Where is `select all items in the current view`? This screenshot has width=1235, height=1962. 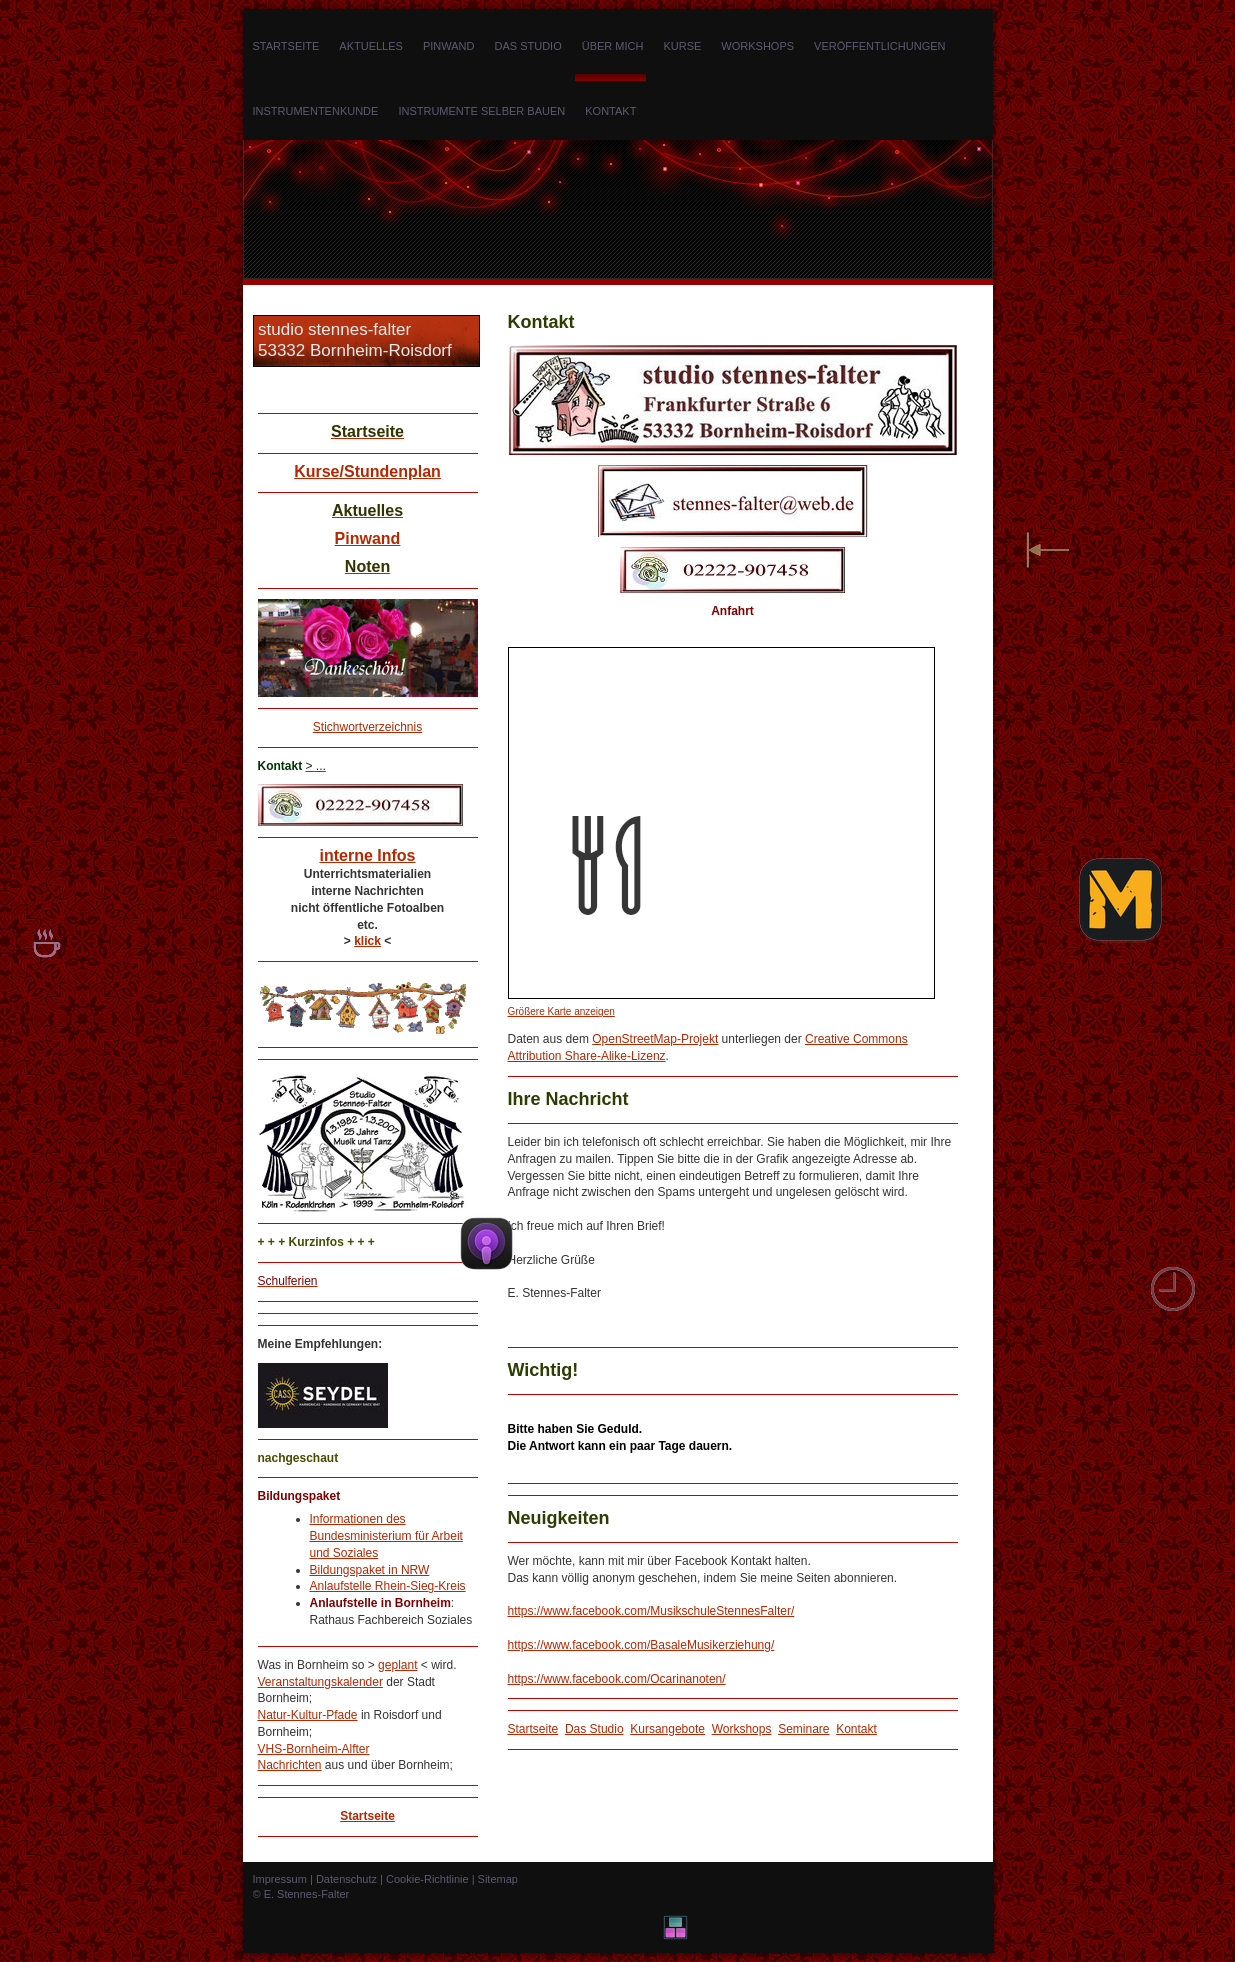 select all items in the current view is located at coordinates (675, 1927).